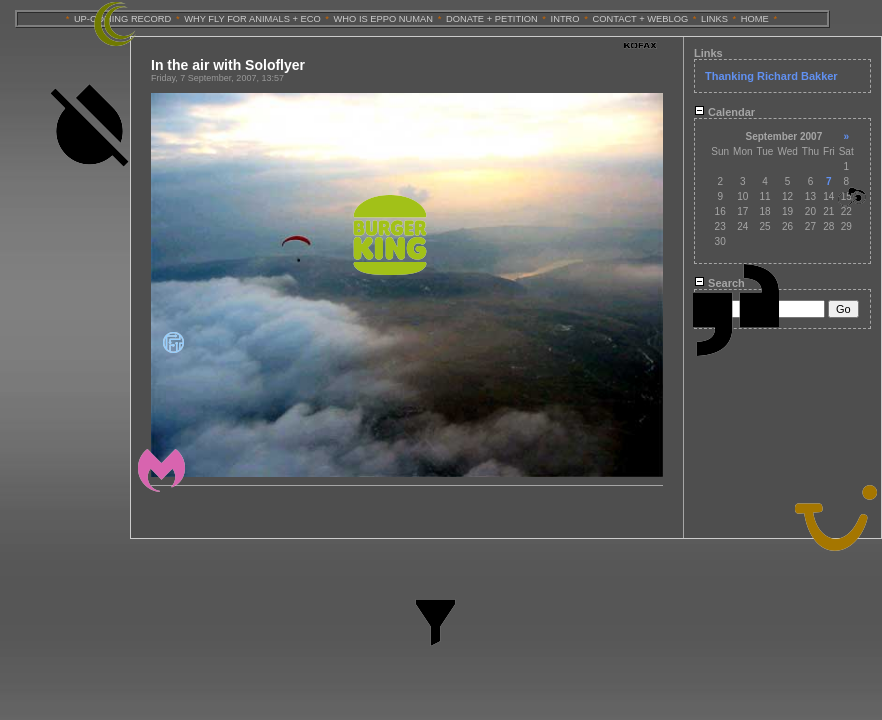  I want to click on disable blur effect, so click(89, 127).